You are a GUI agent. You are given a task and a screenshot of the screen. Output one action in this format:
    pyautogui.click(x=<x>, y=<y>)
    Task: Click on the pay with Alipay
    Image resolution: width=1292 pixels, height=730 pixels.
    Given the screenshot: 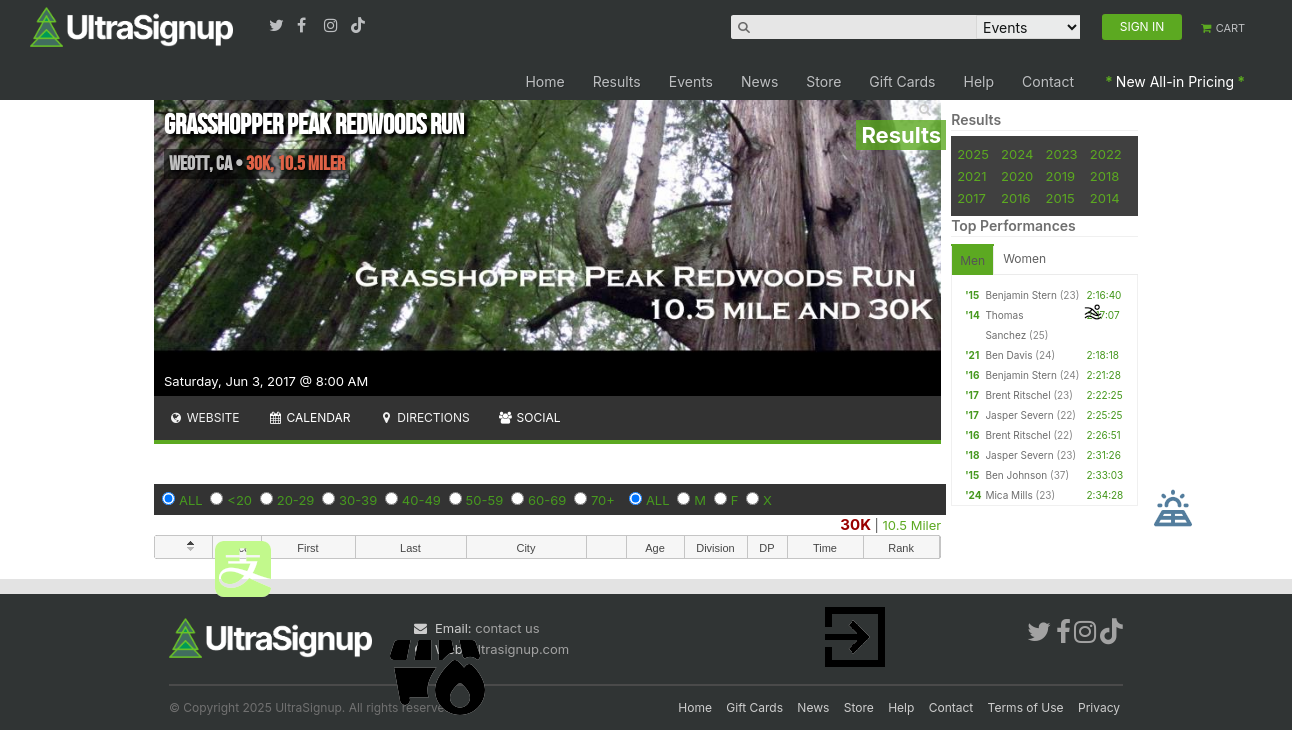 What is the action you would take?
    pyautogui.click(x=243, y=569)
    